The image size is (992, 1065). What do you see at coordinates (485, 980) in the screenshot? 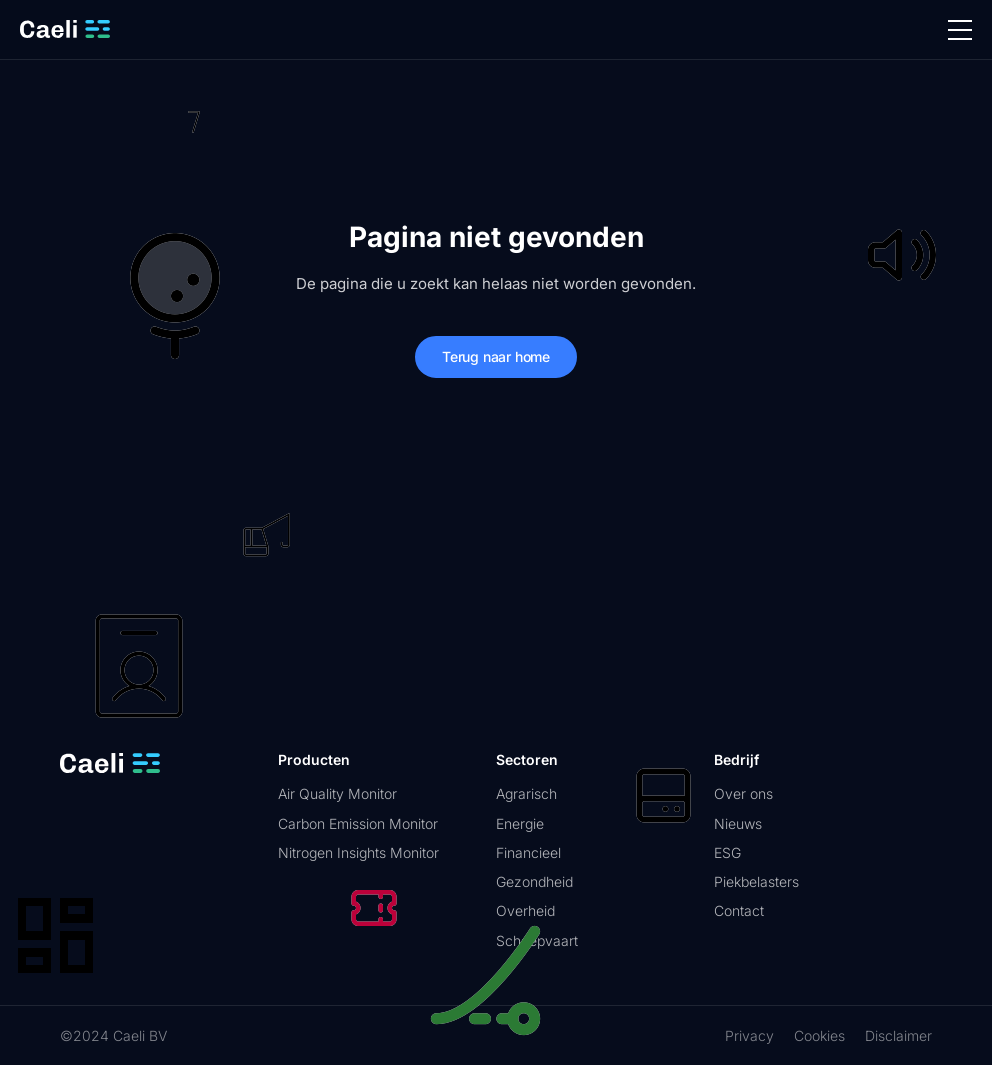
I see `adjust animation easing curve` at bounding box center [485, 980].